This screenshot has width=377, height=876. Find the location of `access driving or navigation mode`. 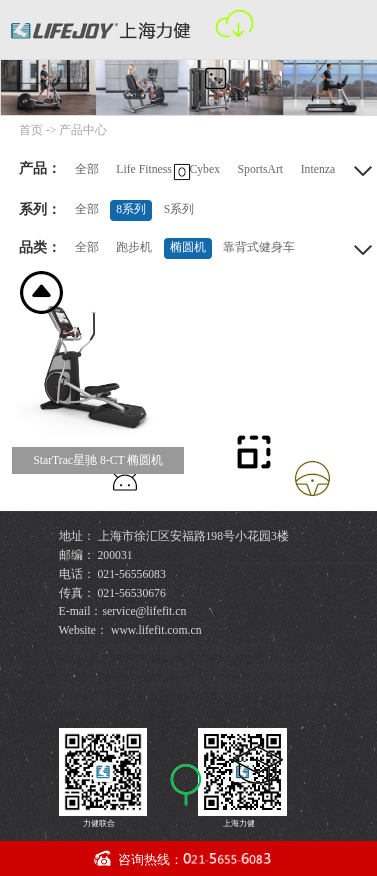

access driving or navigation mode is located at coordinates (312, 478).